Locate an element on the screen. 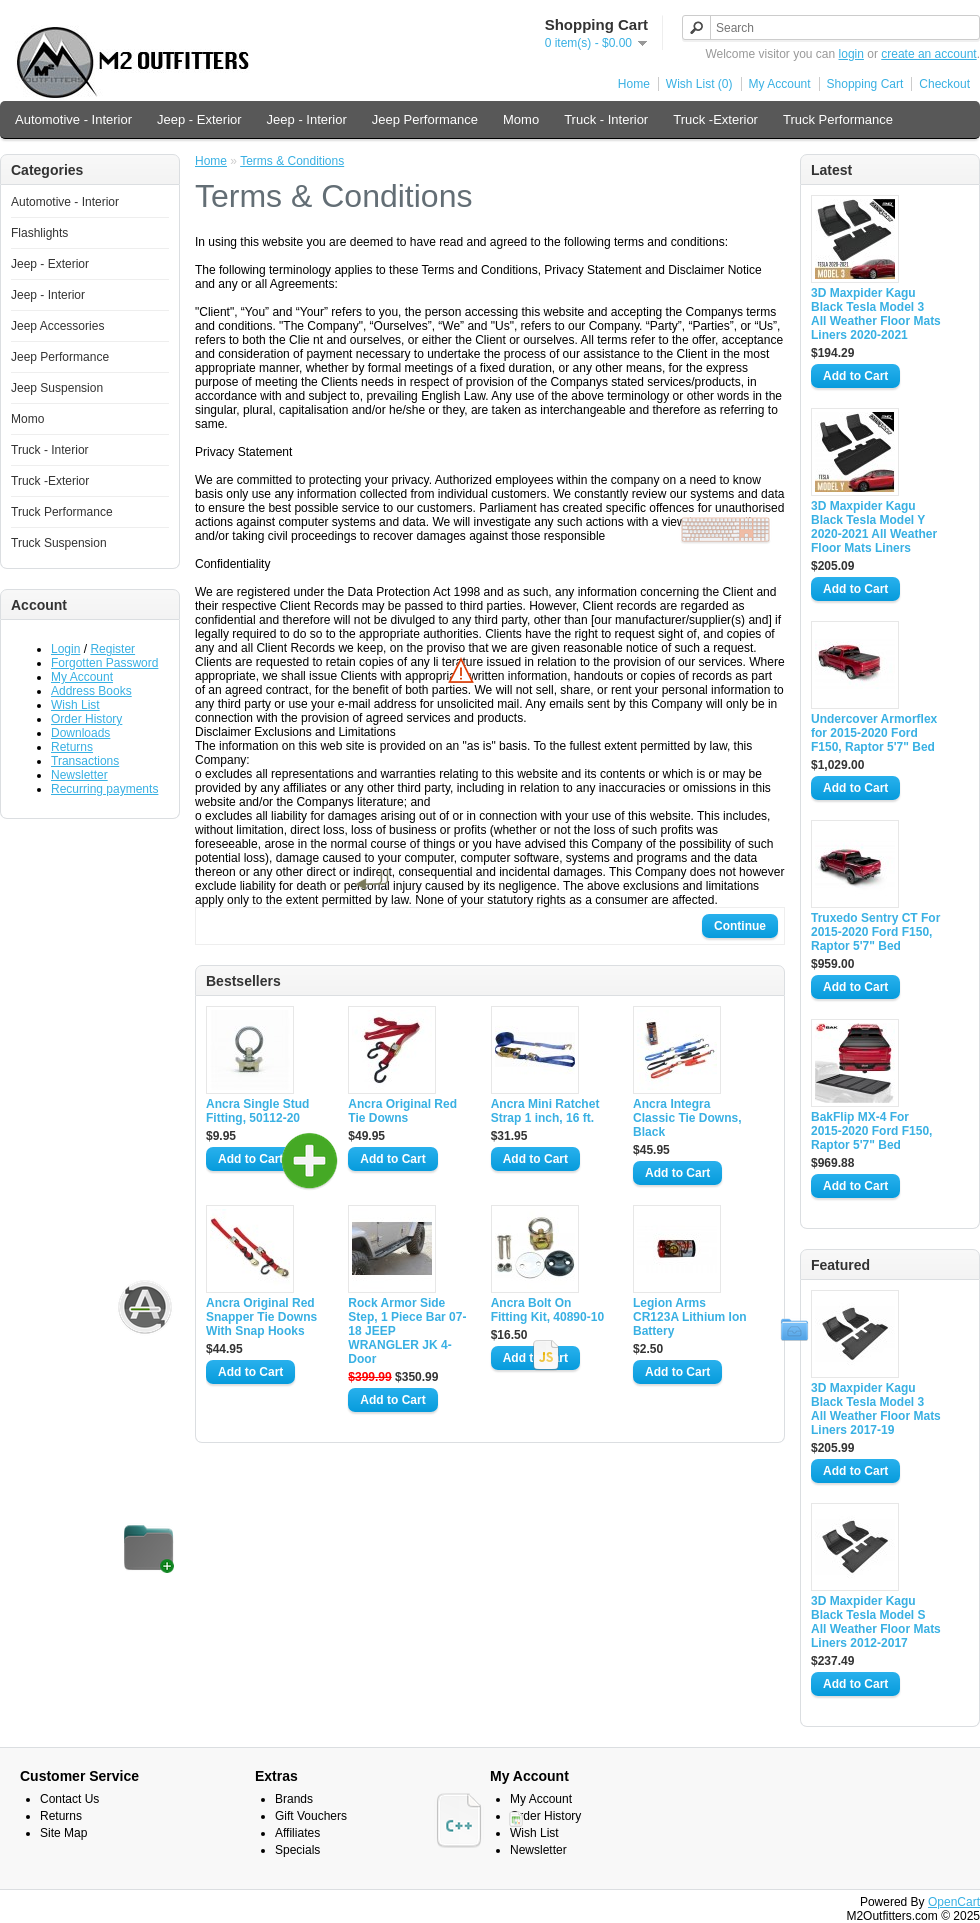 The height and width of the screenshot is (1923, 980). open the software updater application is located at coordinates (145, 1307).